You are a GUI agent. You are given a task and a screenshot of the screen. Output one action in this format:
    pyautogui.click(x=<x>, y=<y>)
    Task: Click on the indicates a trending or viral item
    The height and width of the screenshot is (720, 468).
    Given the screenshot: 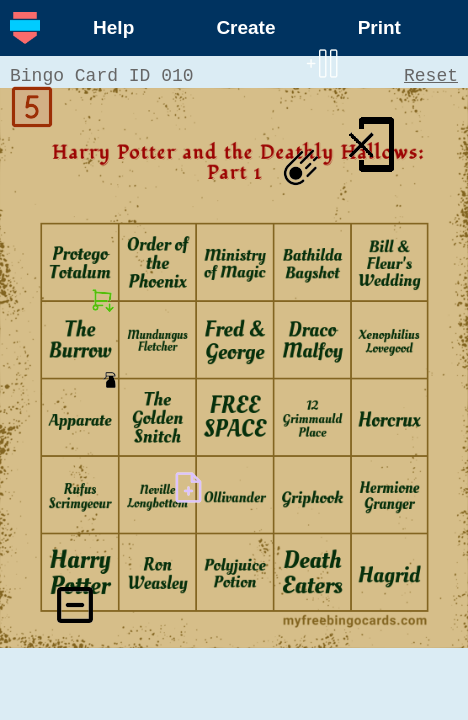 What is the action you would take?
    pyautogui.click(x=301, y=168)
    